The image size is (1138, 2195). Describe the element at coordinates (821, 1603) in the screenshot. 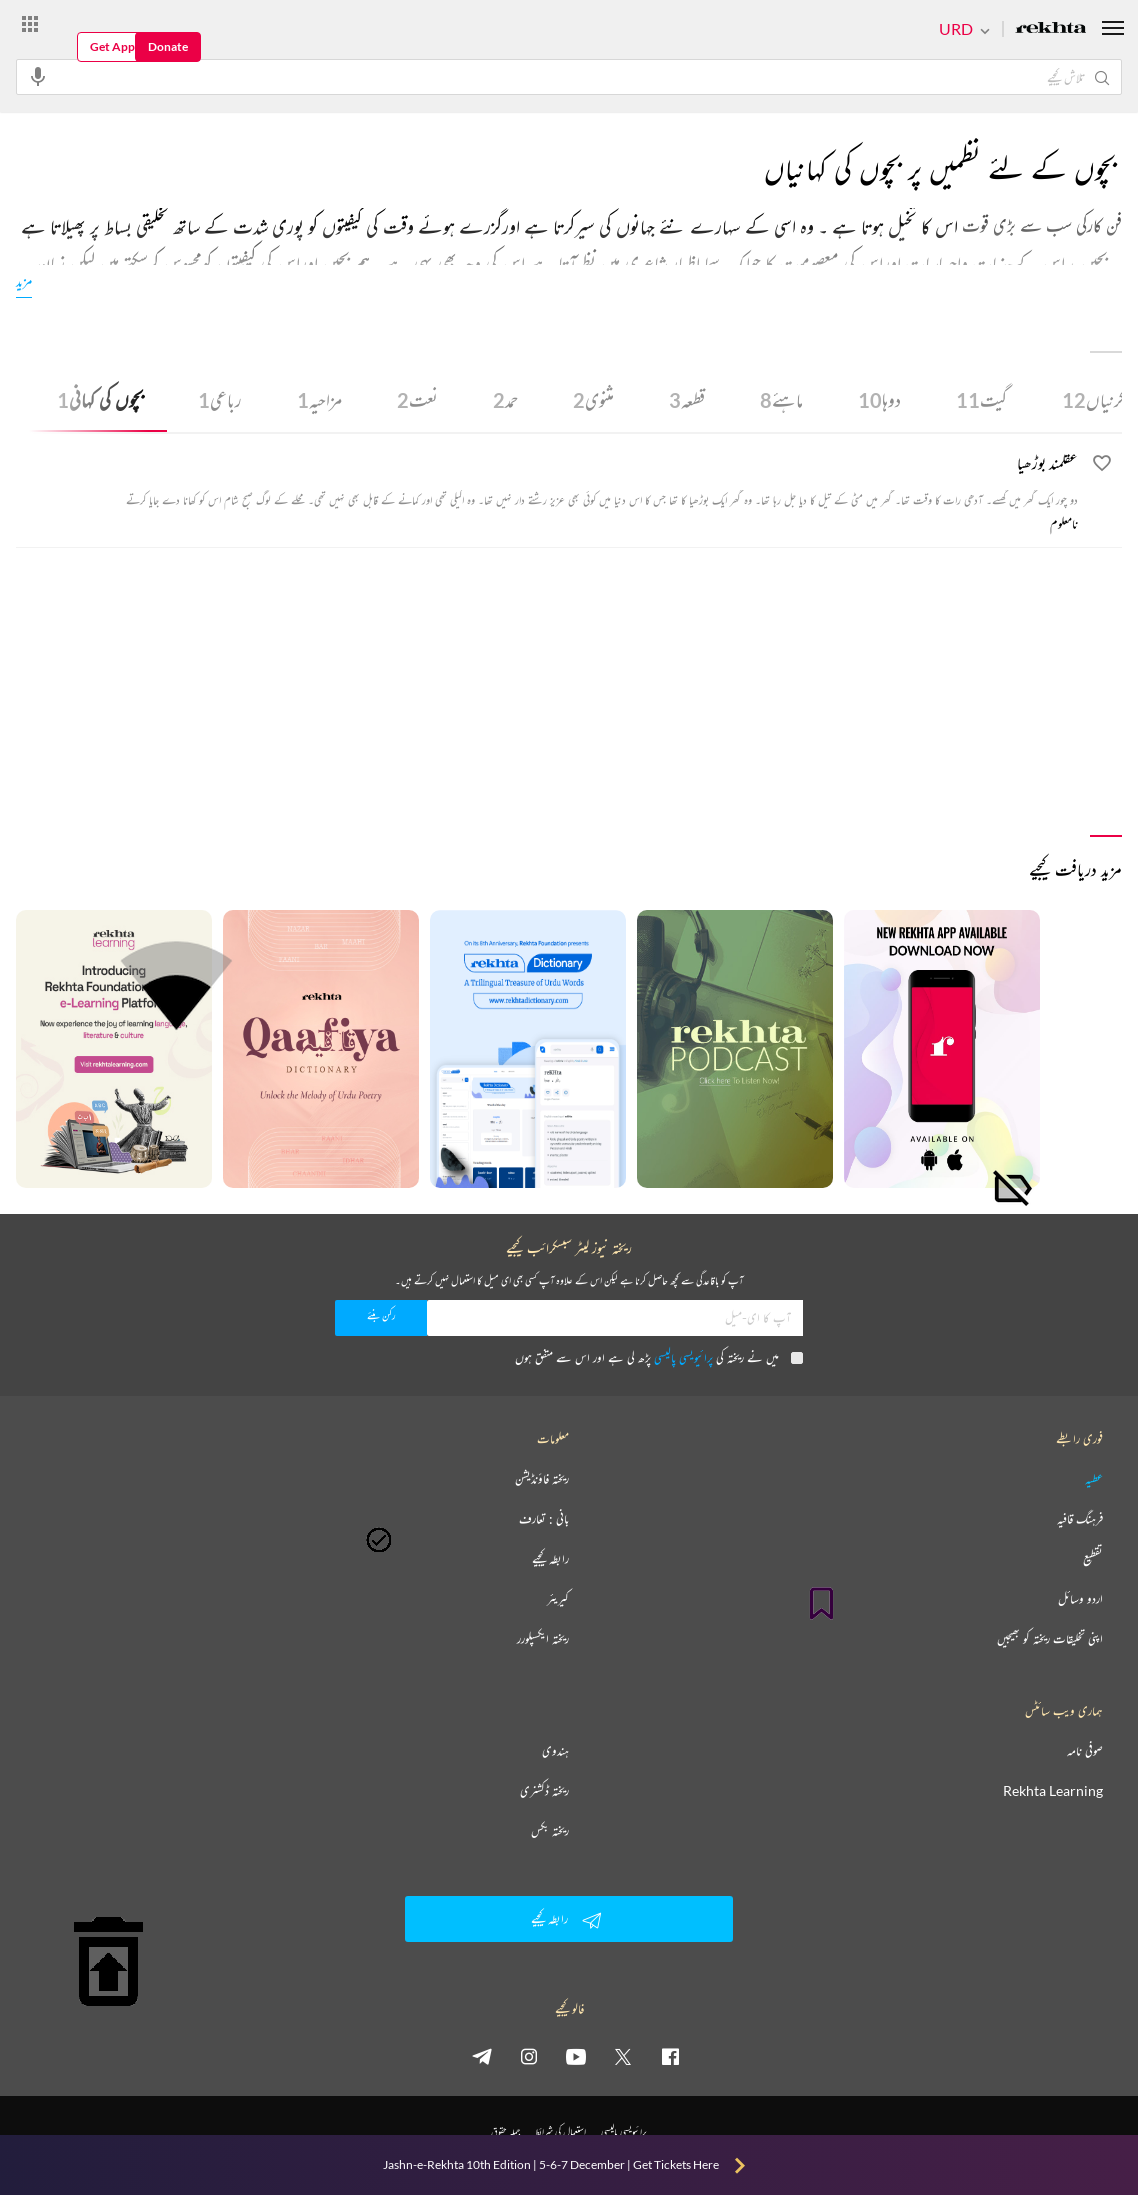

I see `save this item for later` at that location.